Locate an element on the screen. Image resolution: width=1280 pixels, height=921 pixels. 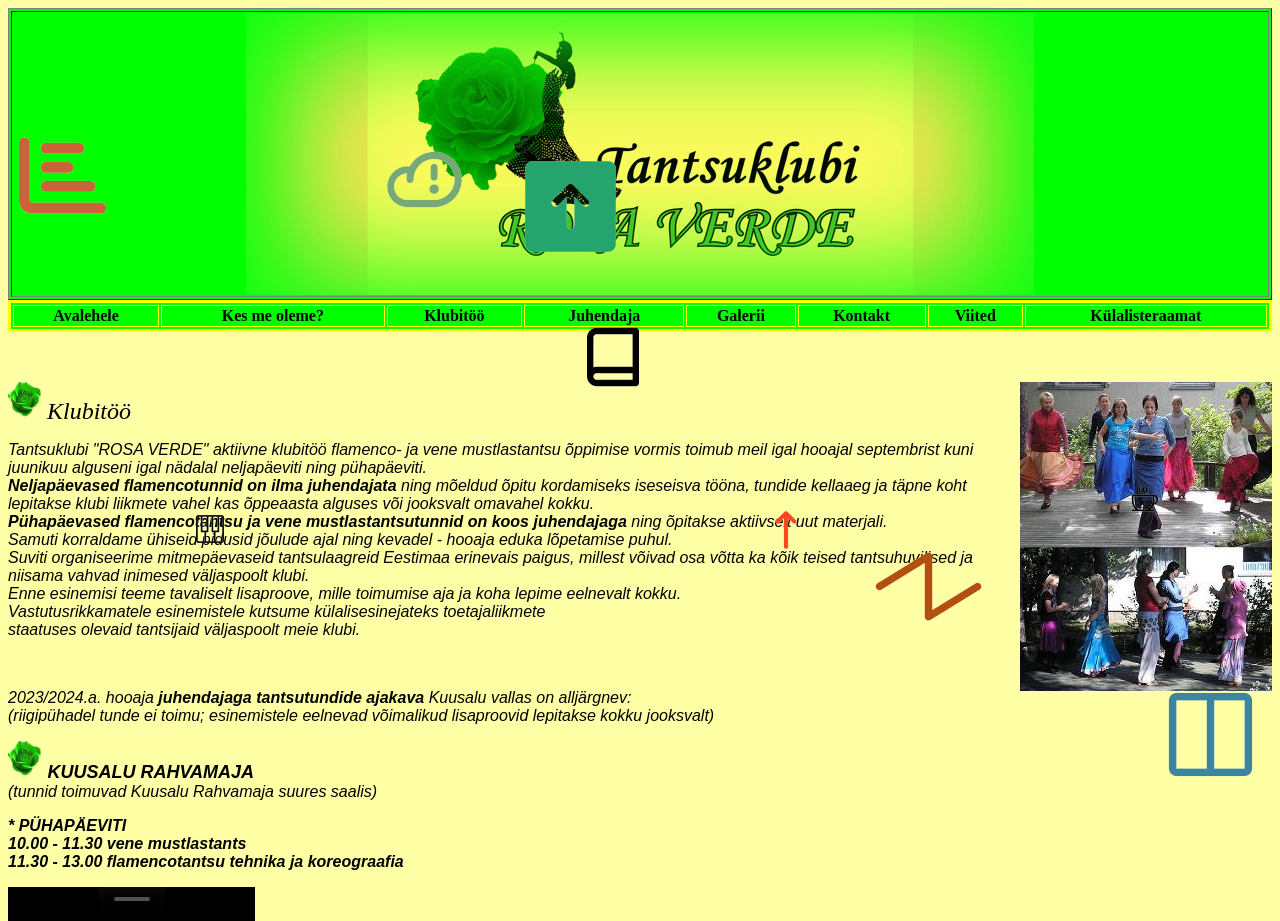
open reading or library section is located at coordinates (613, 357).